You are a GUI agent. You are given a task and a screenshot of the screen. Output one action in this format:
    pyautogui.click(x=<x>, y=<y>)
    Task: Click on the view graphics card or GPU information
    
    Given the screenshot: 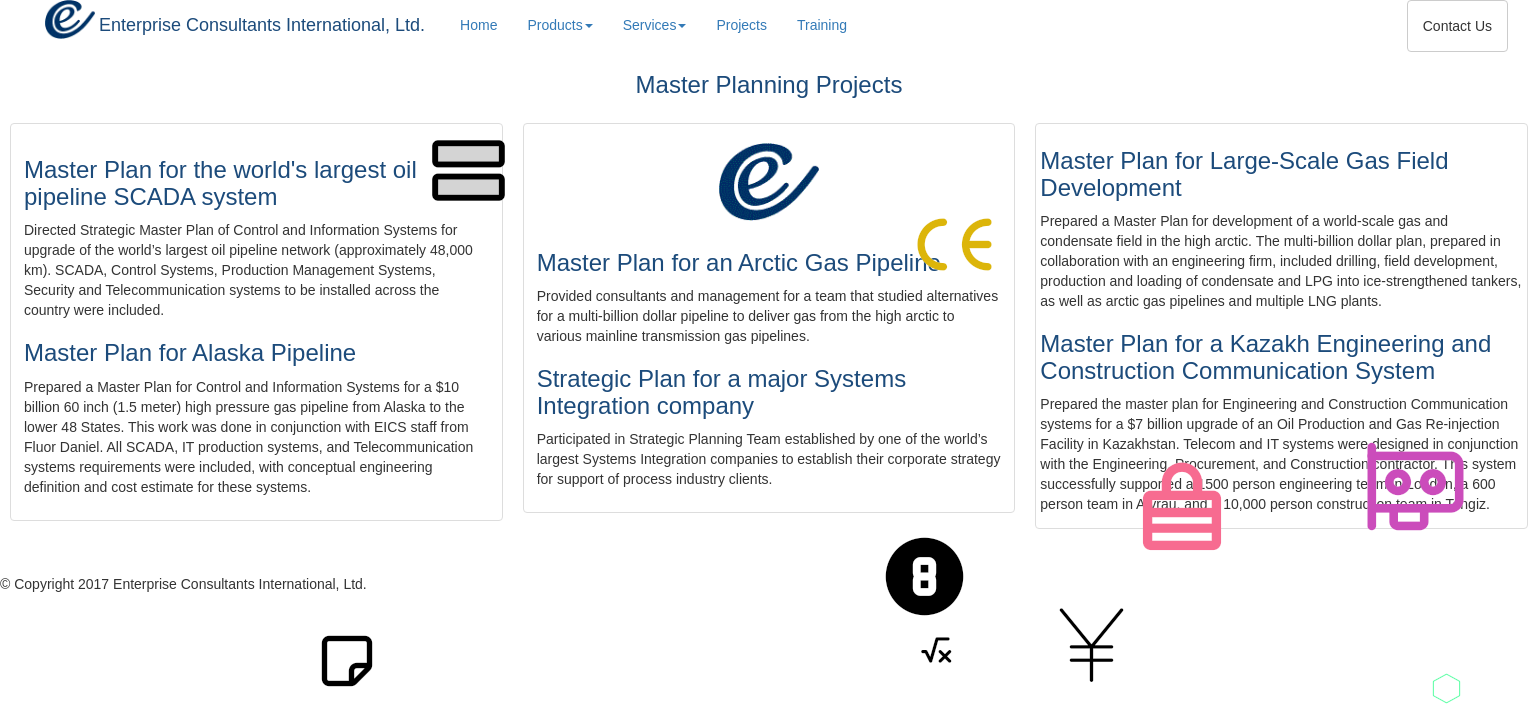 What is the action you would take?
    pyautogui.click(x=1415, y=486)
    